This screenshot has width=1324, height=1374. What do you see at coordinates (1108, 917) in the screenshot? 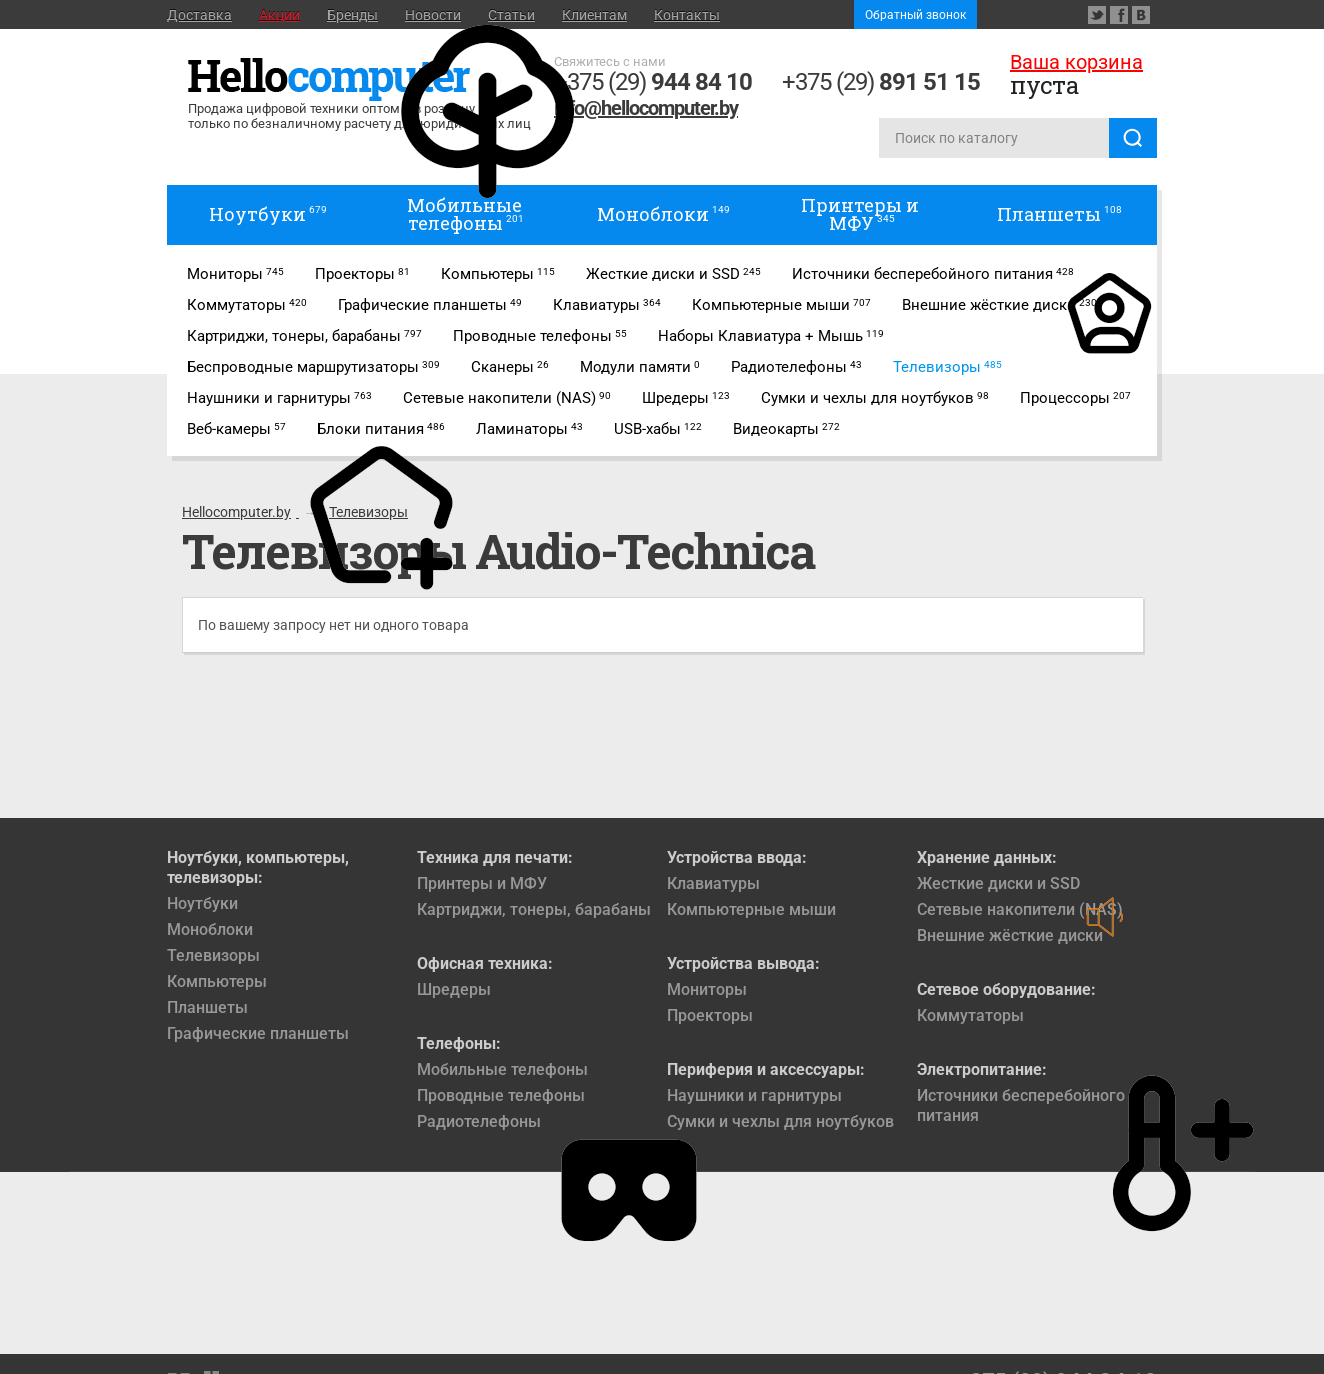
I see `adjust volume to low level` at bounding box center [1108, 917].